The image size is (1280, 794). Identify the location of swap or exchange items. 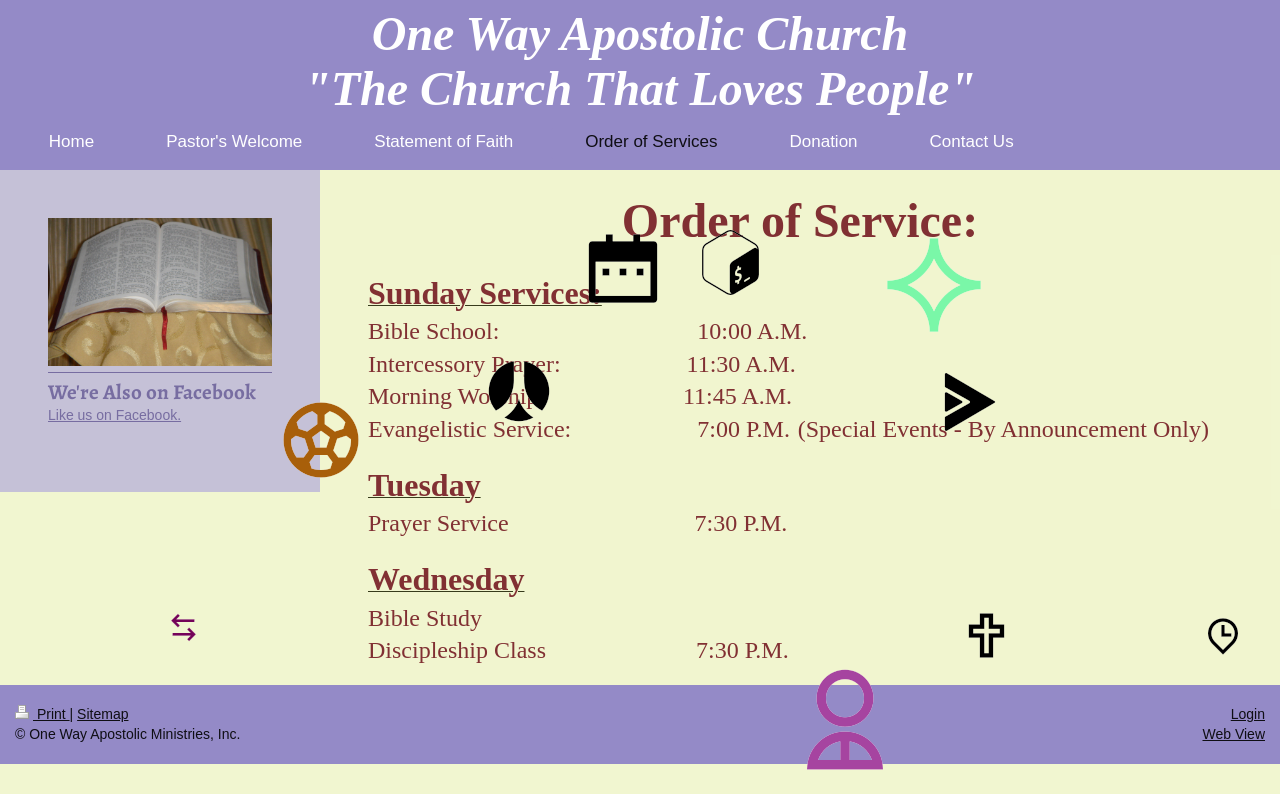
(183, 627).